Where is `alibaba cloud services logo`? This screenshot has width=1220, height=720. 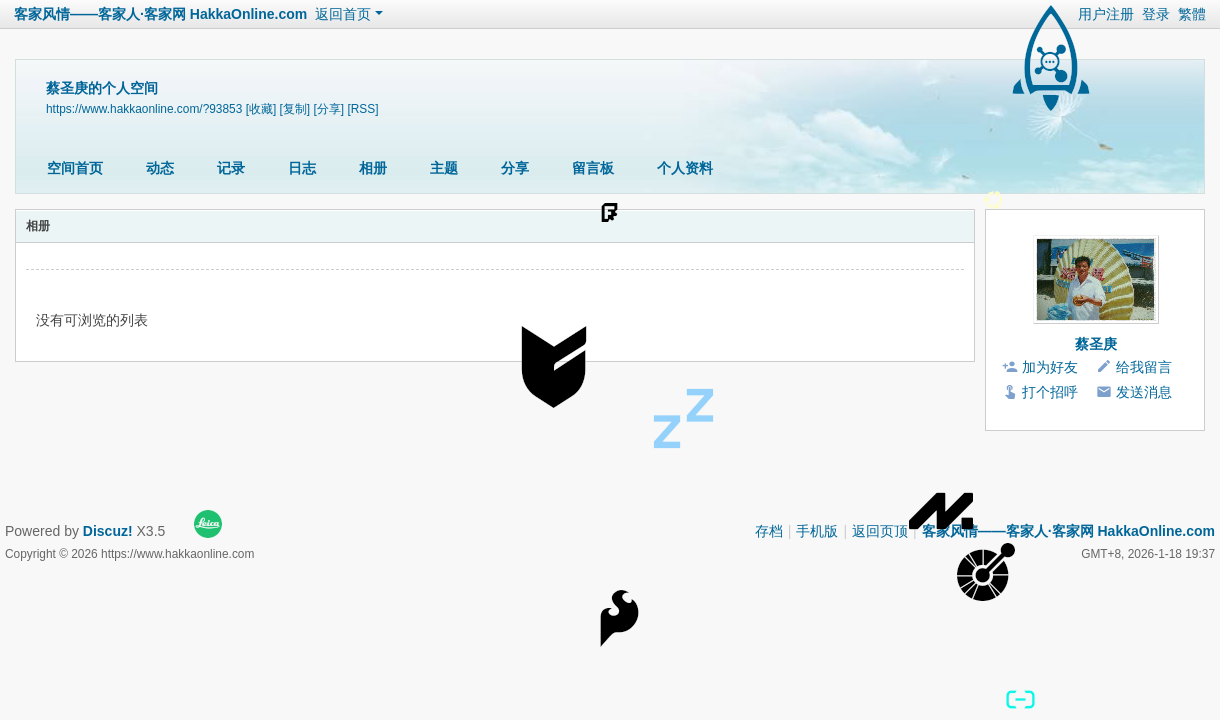
alibaba cloud services logo is located at coordinates (1020, 699).